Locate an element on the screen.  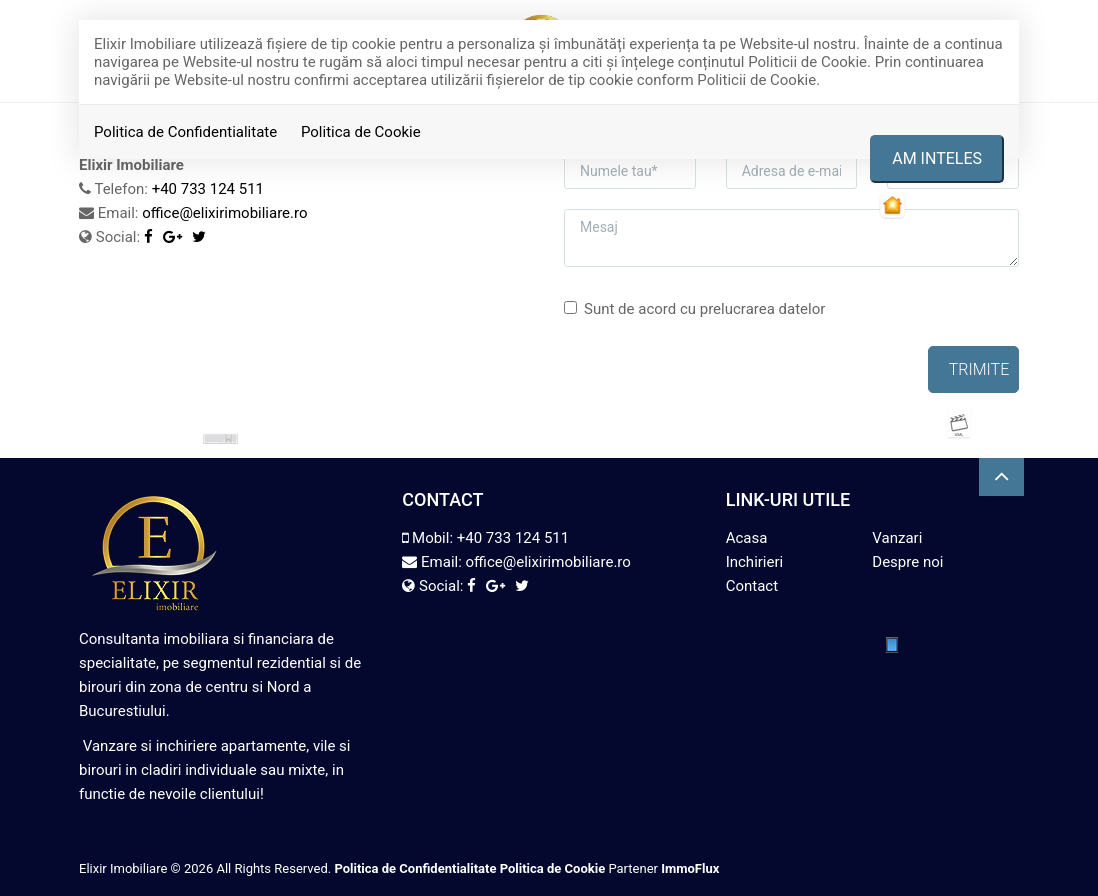
open the home app to control smart home devices is located at coordinates (892, 205).